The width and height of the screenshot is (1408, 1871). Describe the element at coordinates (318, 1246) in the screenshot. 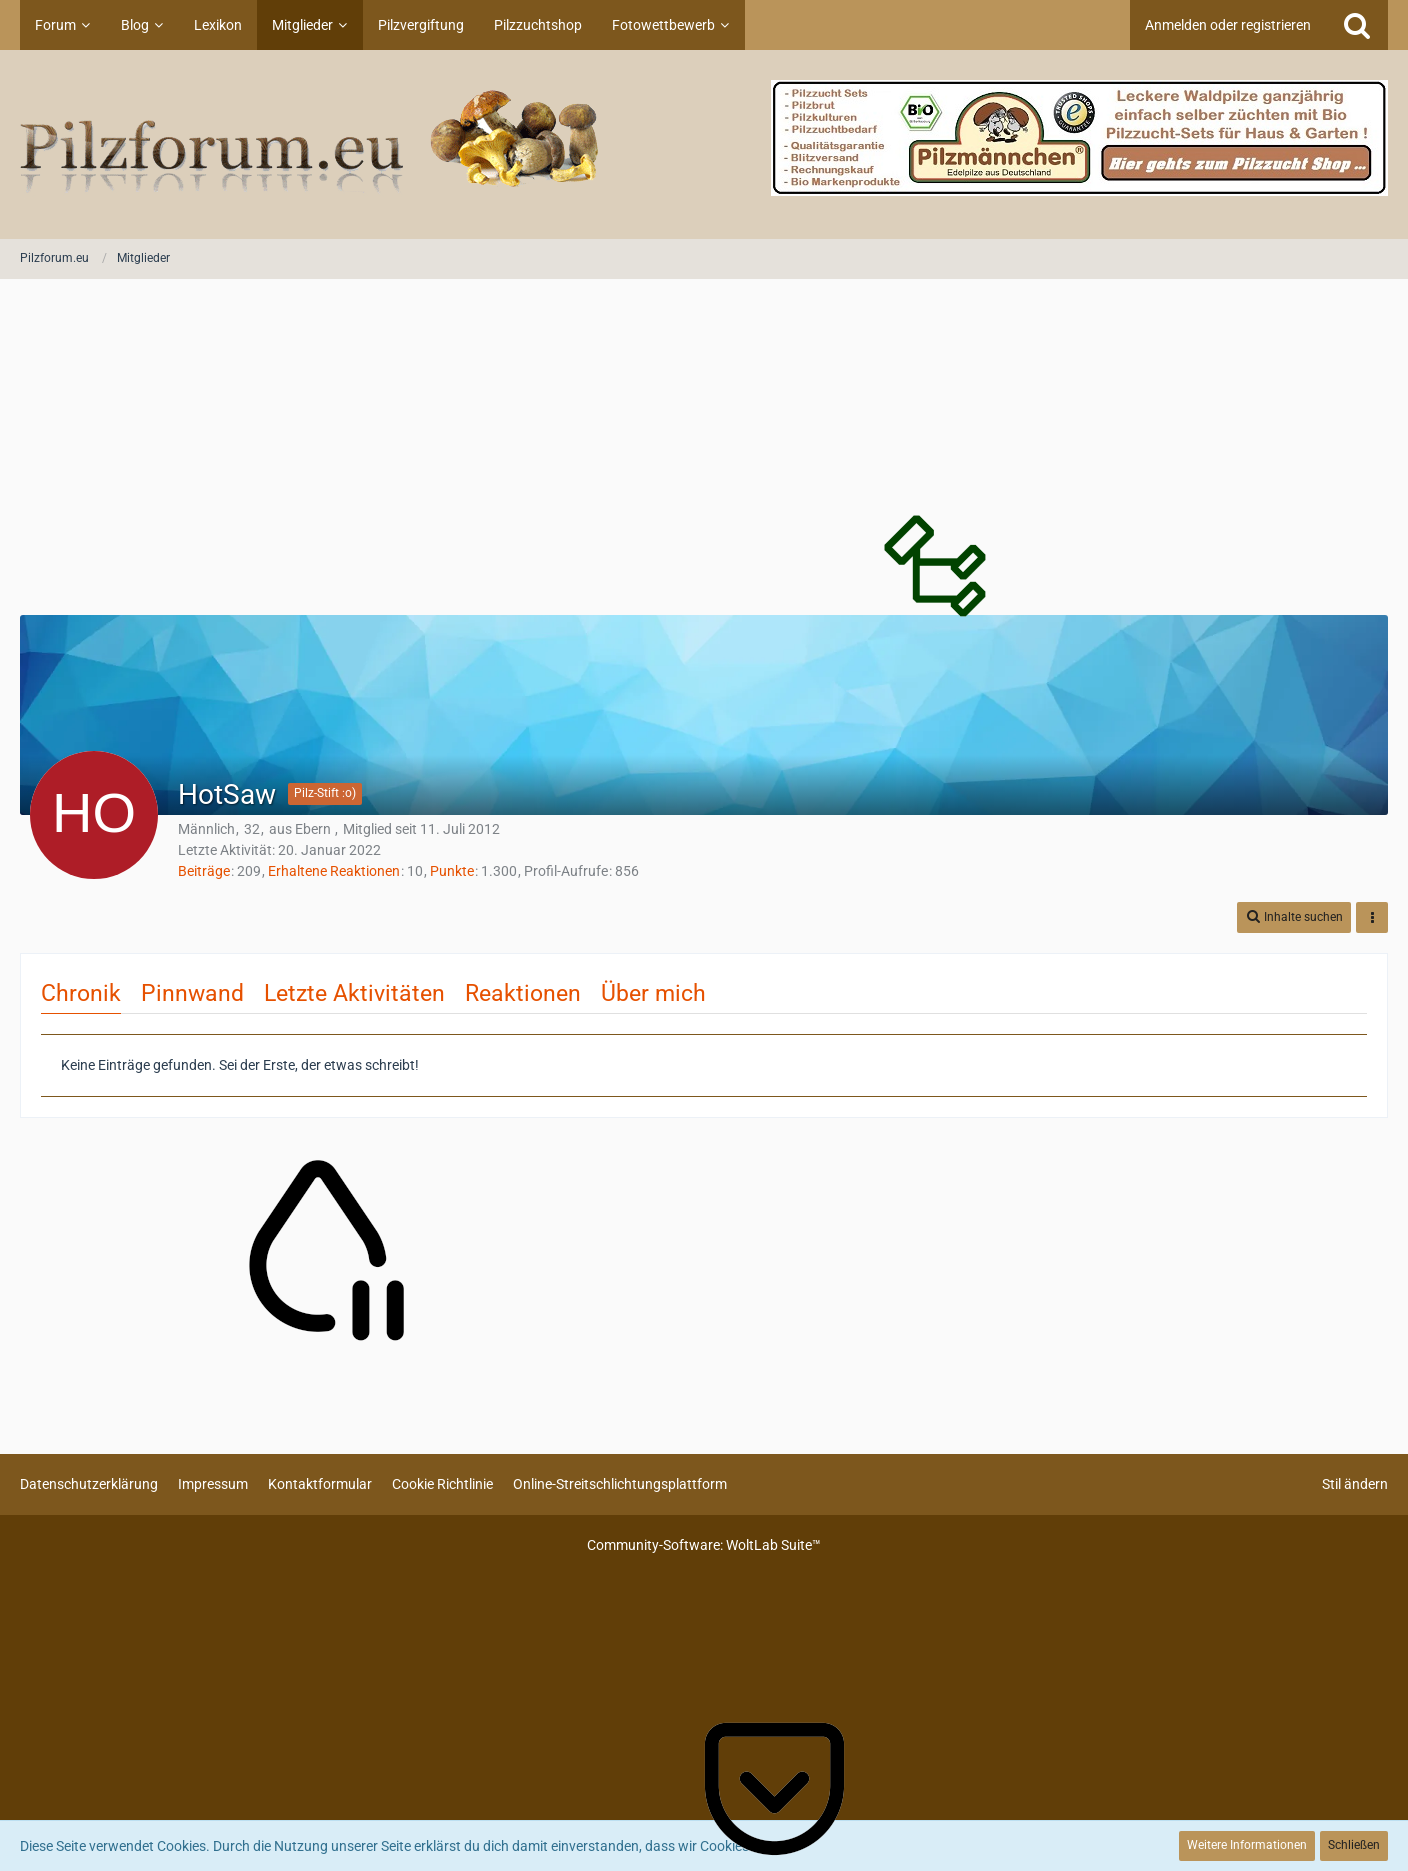

I see `pause water or liquid dispensing` at that location.